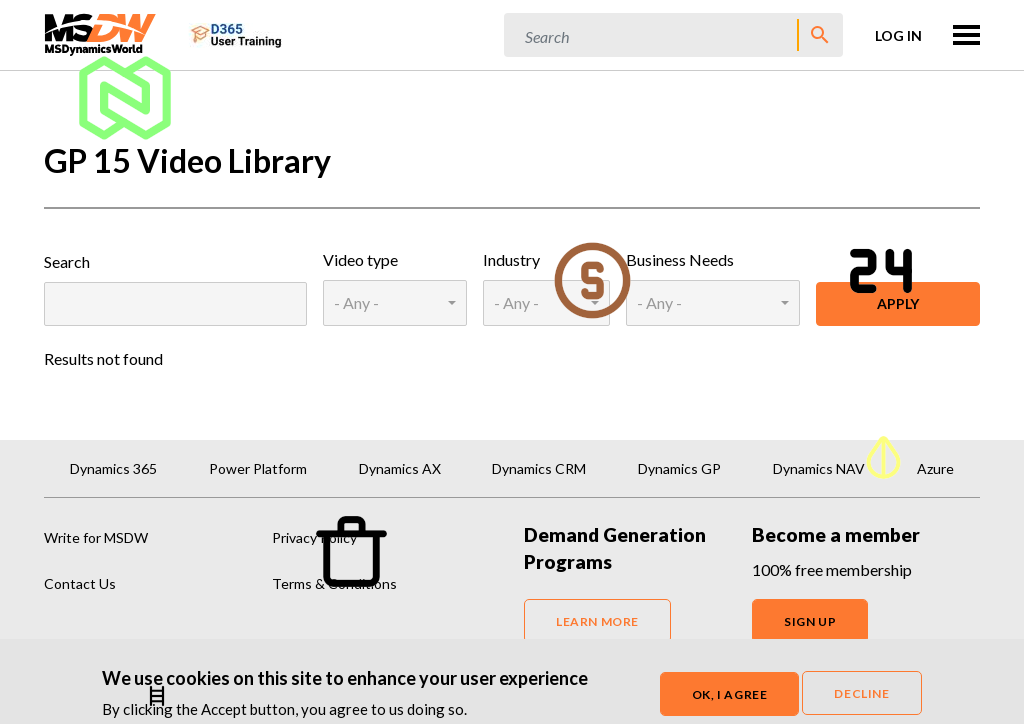  What do you see at coordinates (351, 551) in the screenshot?
I see `delete this item` at bounding box center [351, 551].